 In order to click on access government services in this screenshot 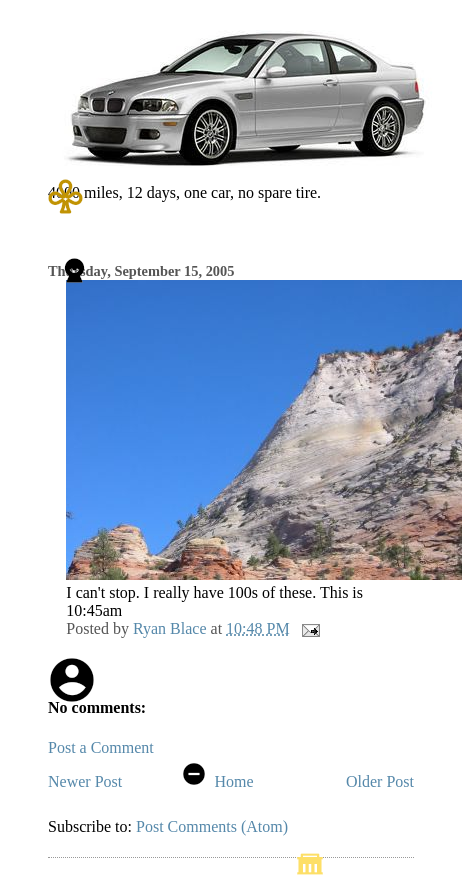, I will do `click(310, 864)`.